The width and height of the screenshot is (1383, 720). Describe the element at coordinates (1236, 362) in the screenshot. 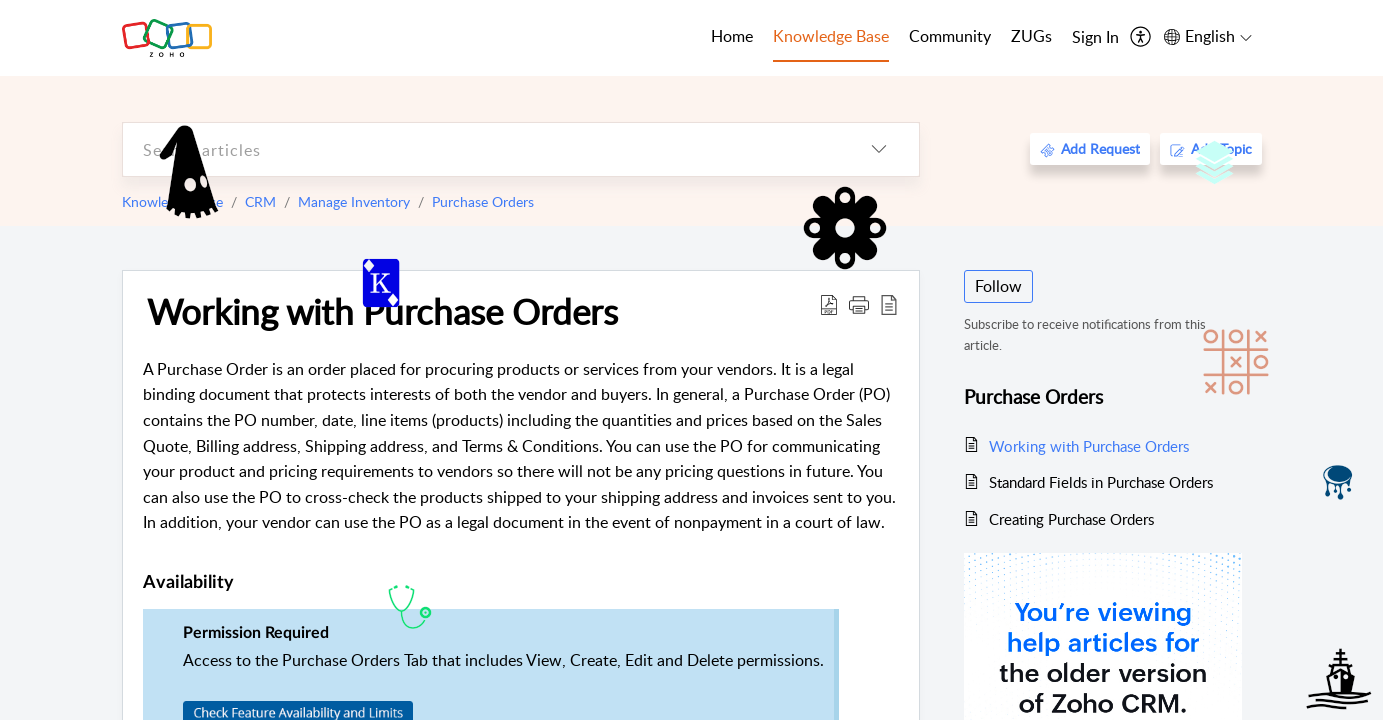

I see `play tic-tac-toe game` at that location.